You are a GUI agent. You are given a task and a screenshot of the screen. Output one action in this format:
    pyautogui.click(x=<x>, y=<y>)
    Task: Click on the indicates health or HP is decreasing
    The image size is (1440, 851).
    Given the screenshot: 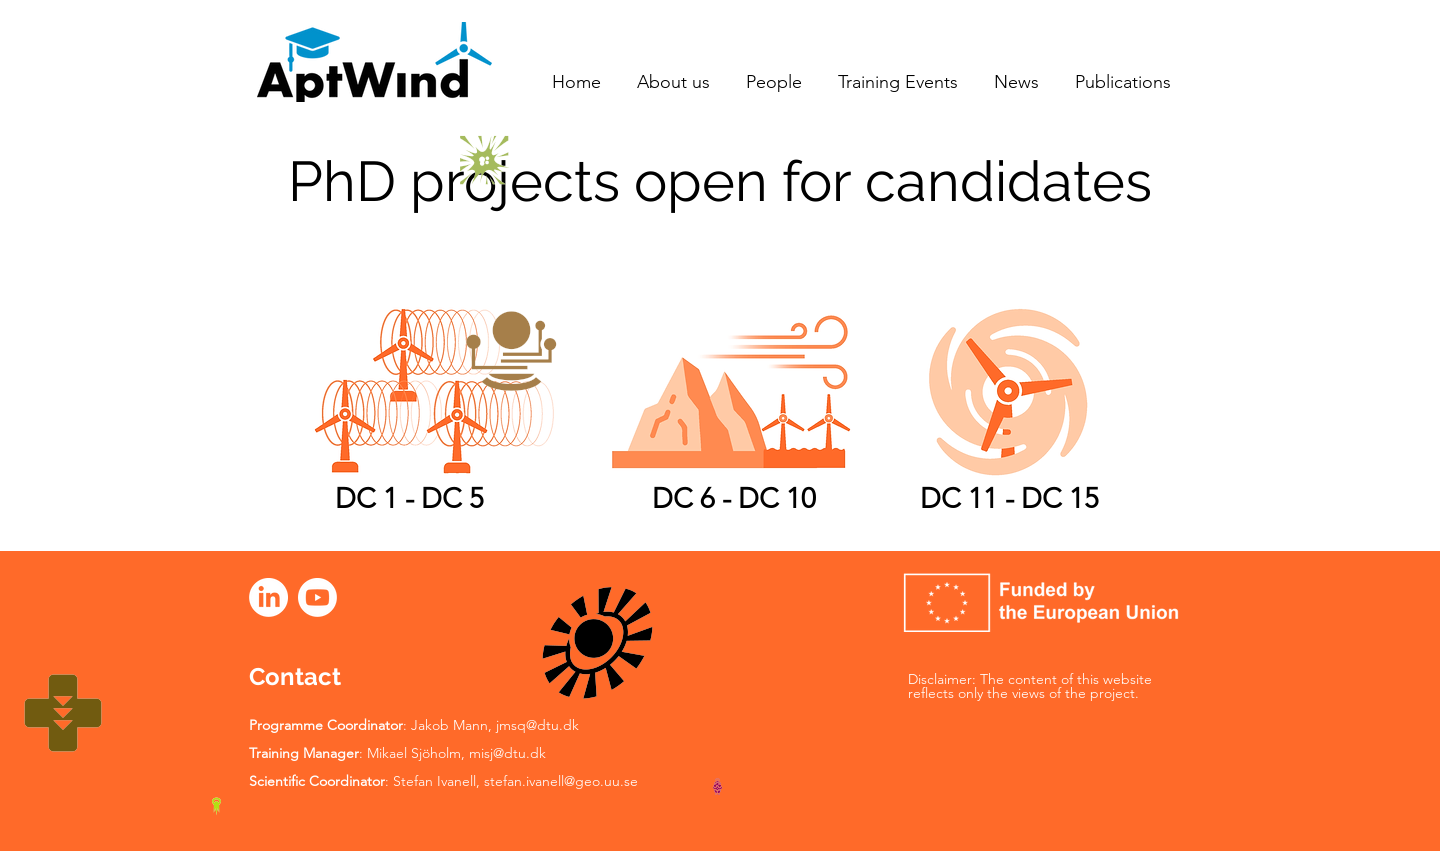 What is the action you would take?
    pyautogui.click(x=63, y=713)
    